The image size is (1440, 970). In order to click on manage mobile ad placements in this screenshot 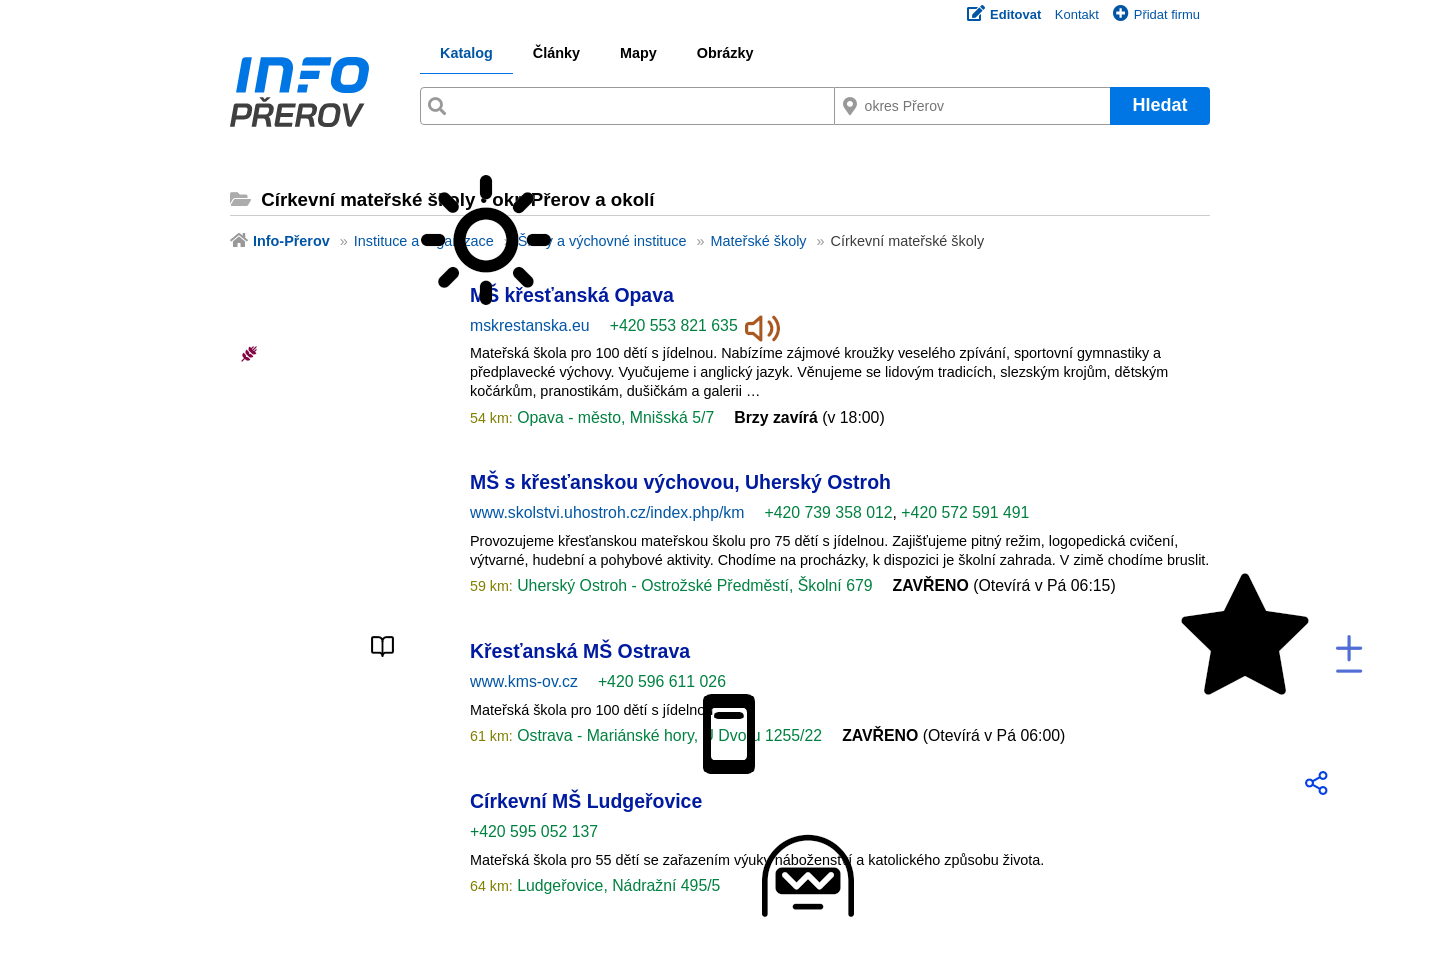, I will do `click(729, 734)`.